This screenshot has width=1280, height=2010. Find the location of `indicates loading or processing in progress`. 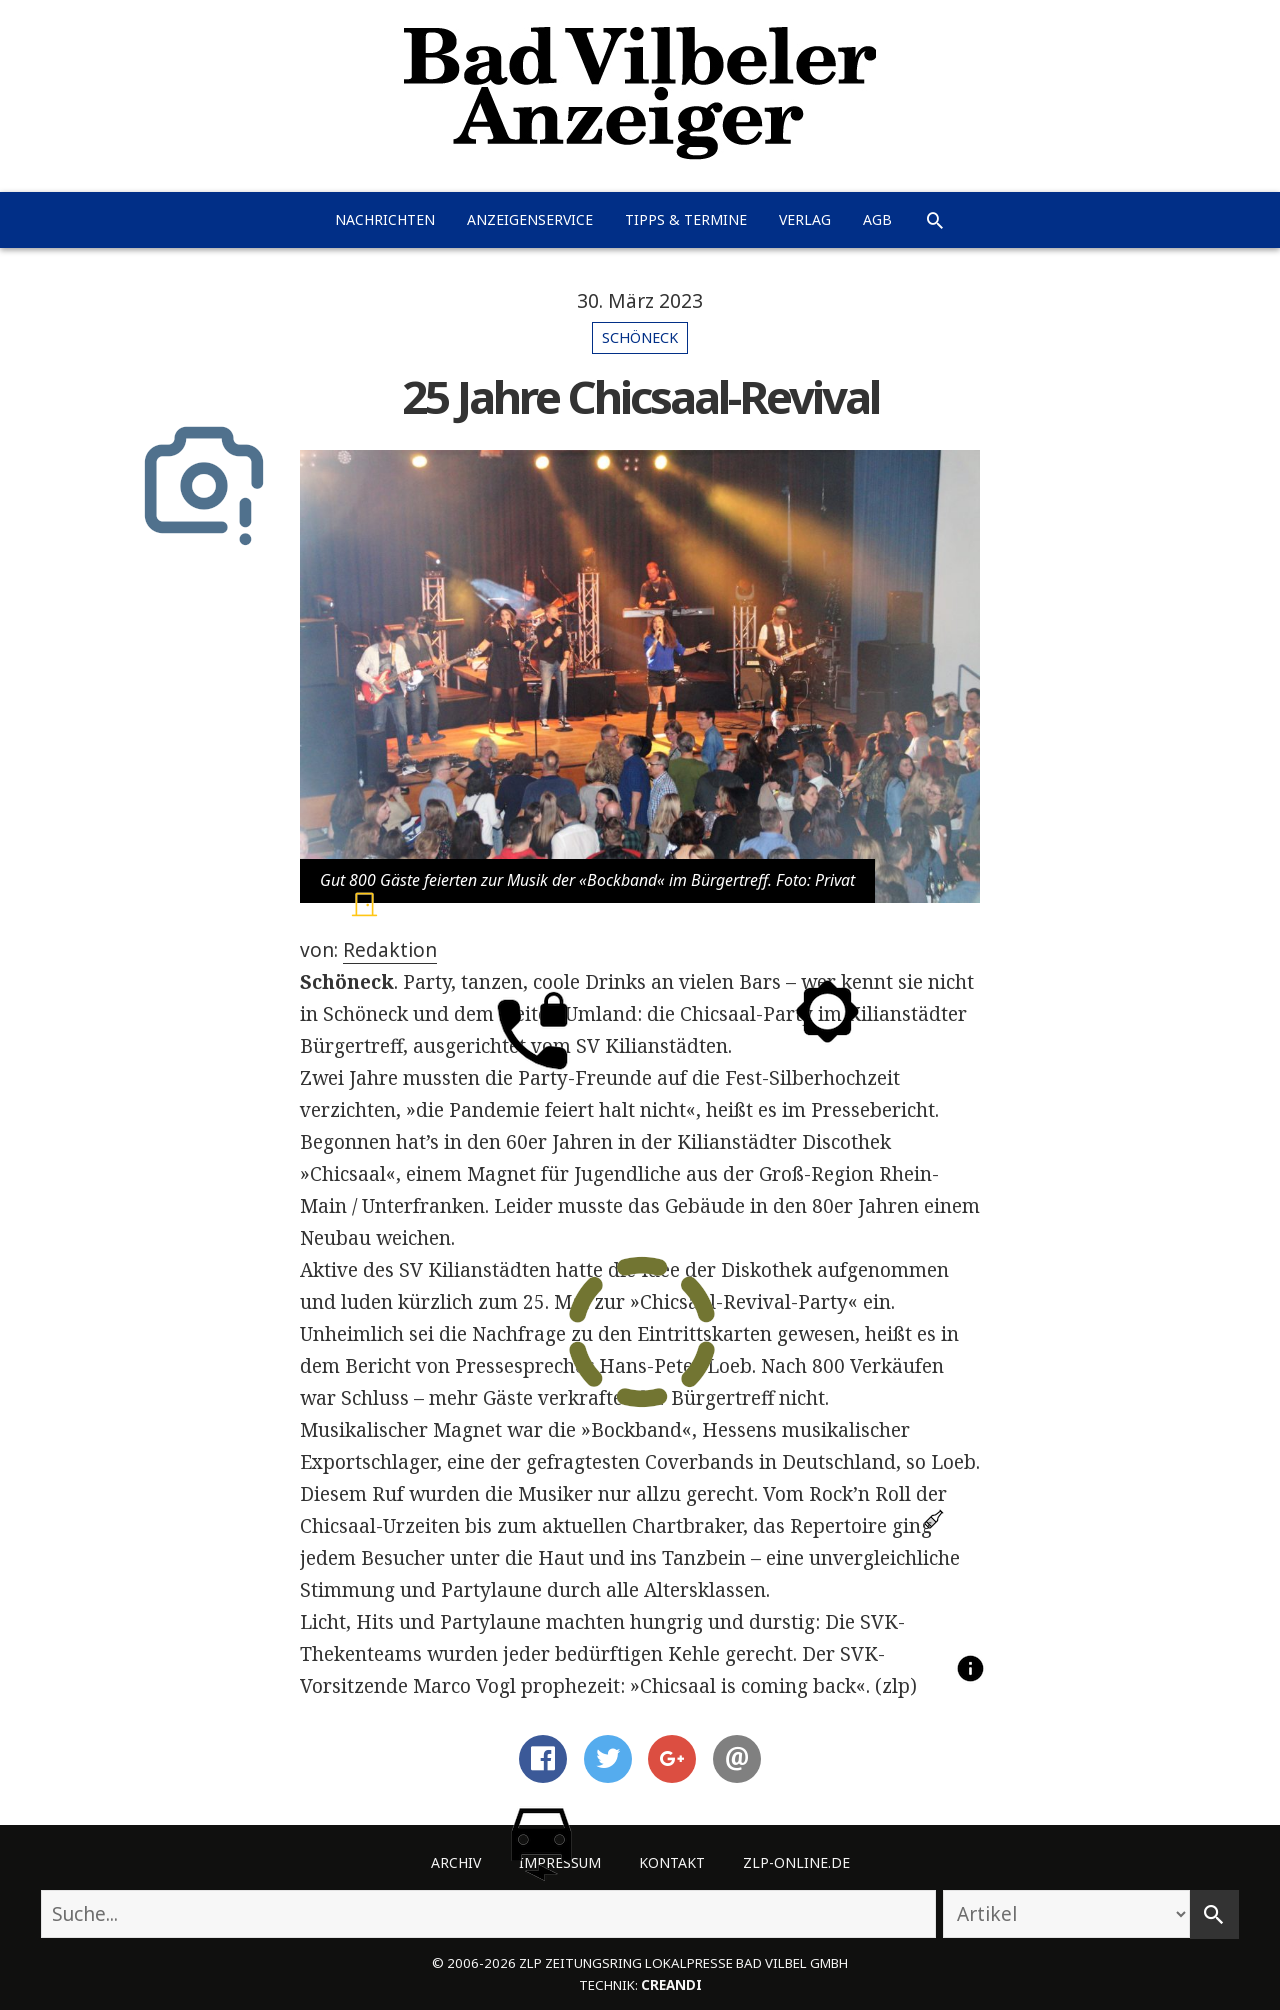

indicates loading or processing in progress is located at coordinates (642, 1332).